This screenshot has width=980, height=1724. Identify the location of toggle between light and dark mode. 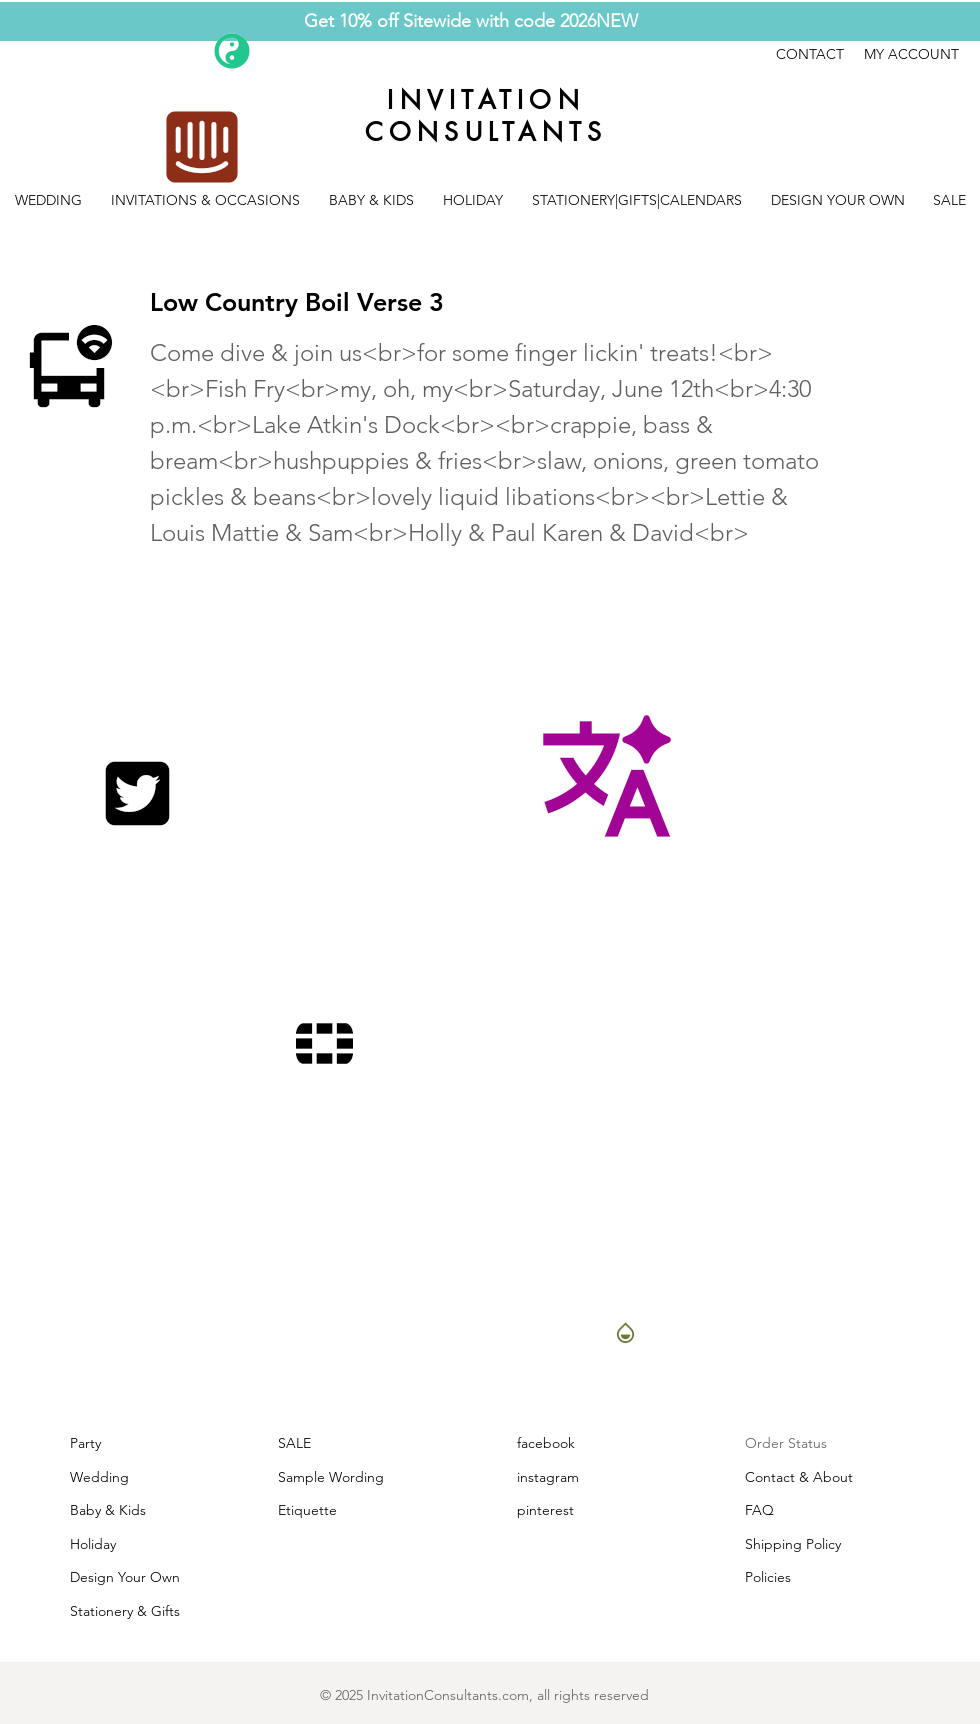
(232, 51).